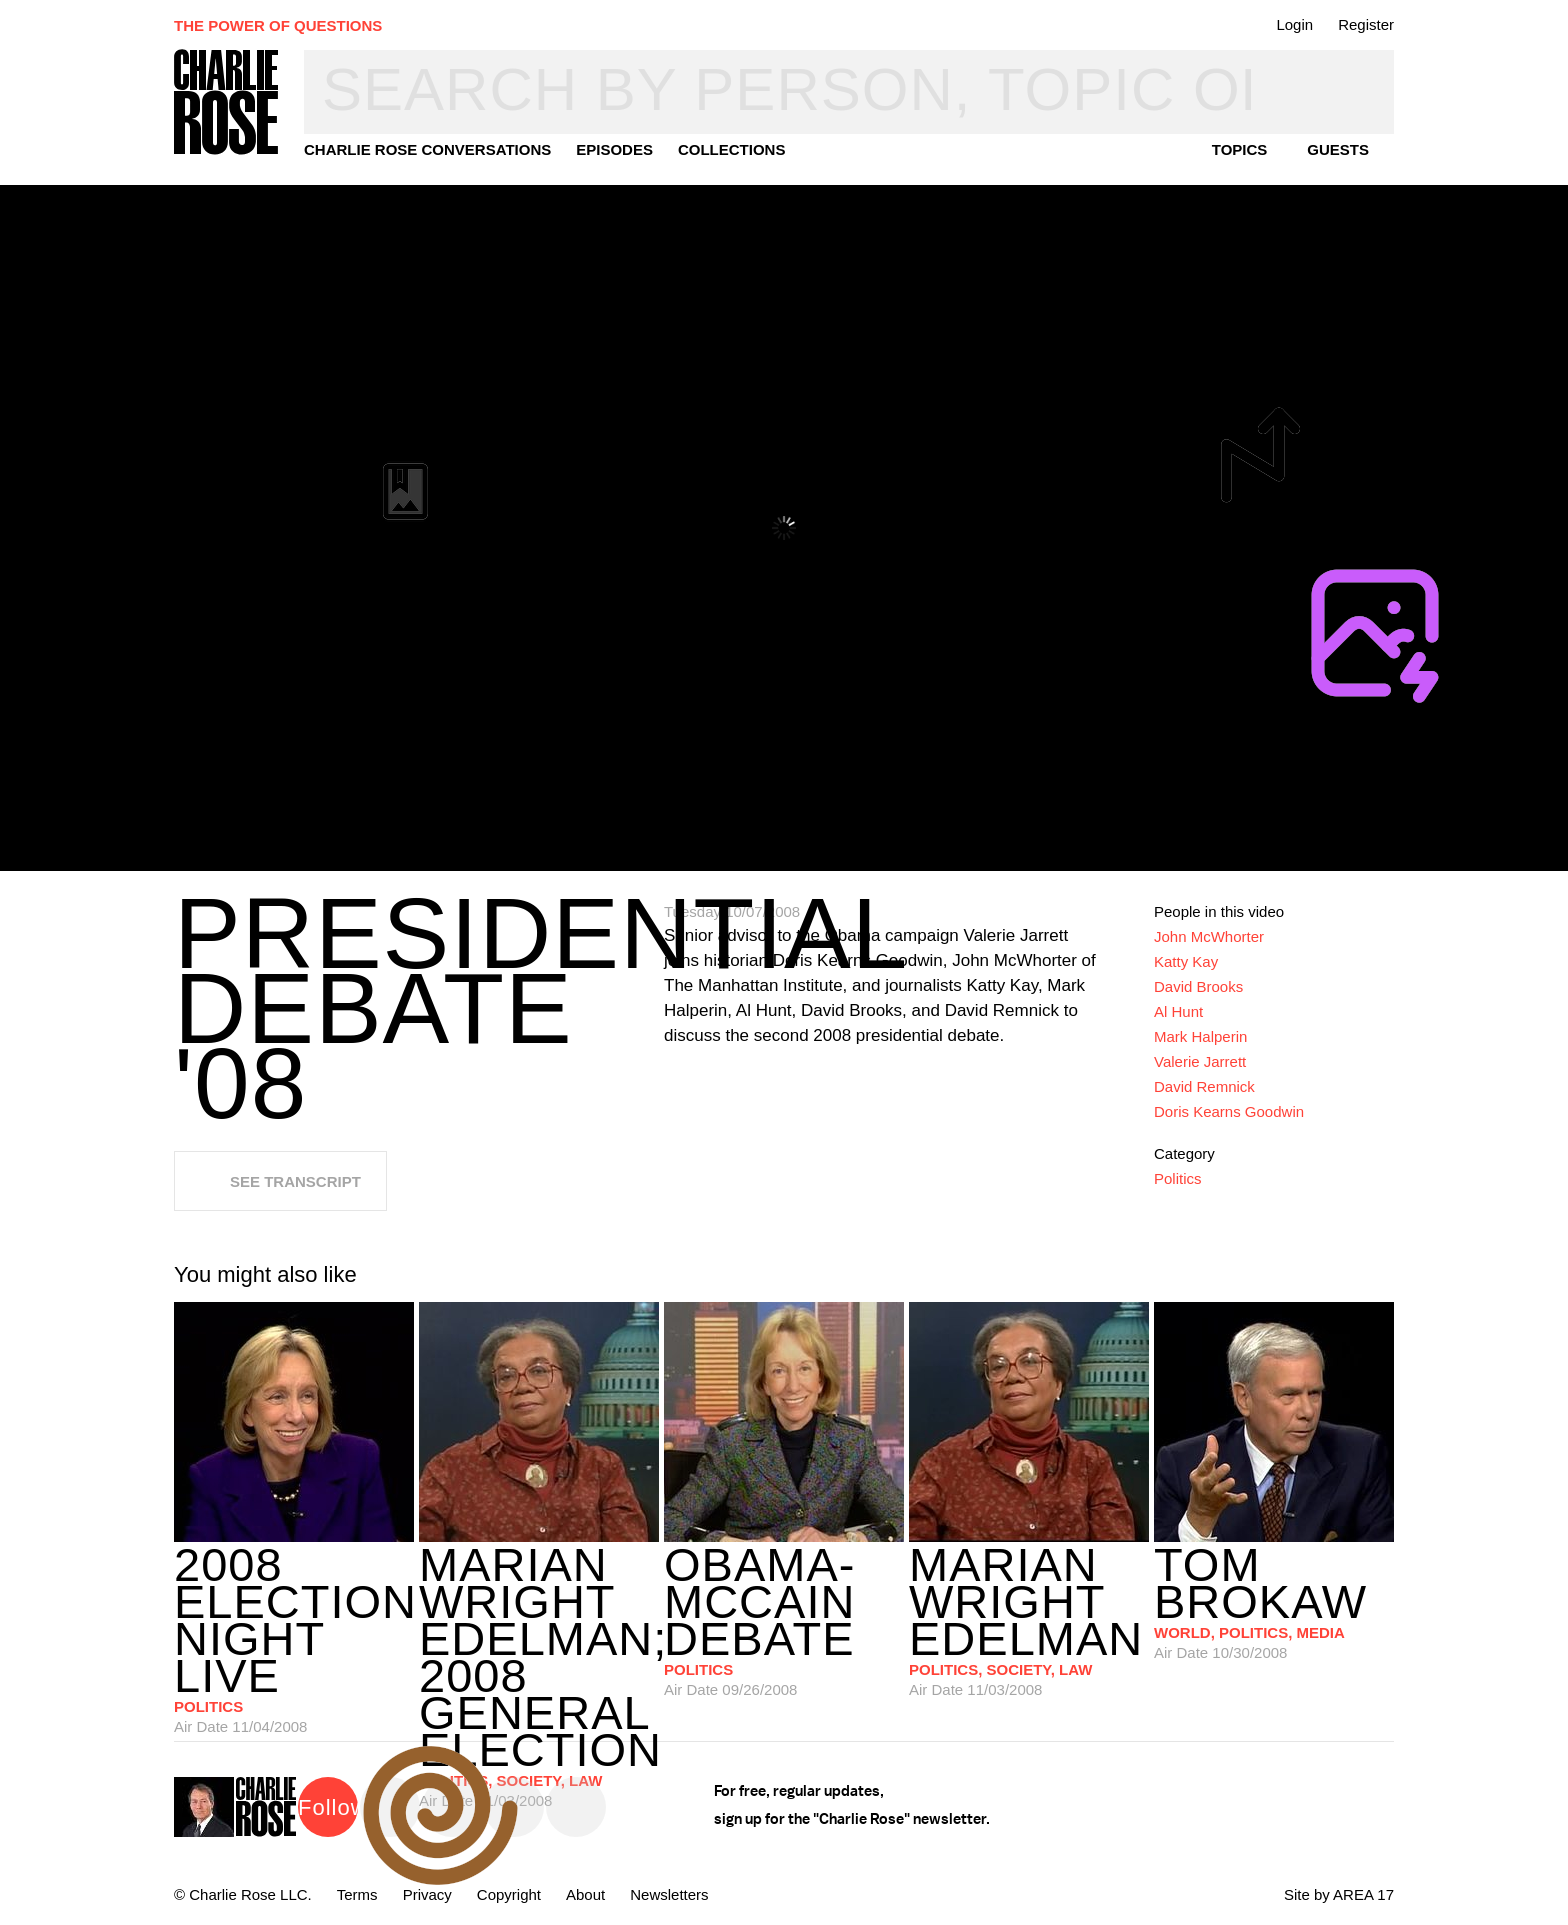  I want to click on access your photo album, so click(405, 491).